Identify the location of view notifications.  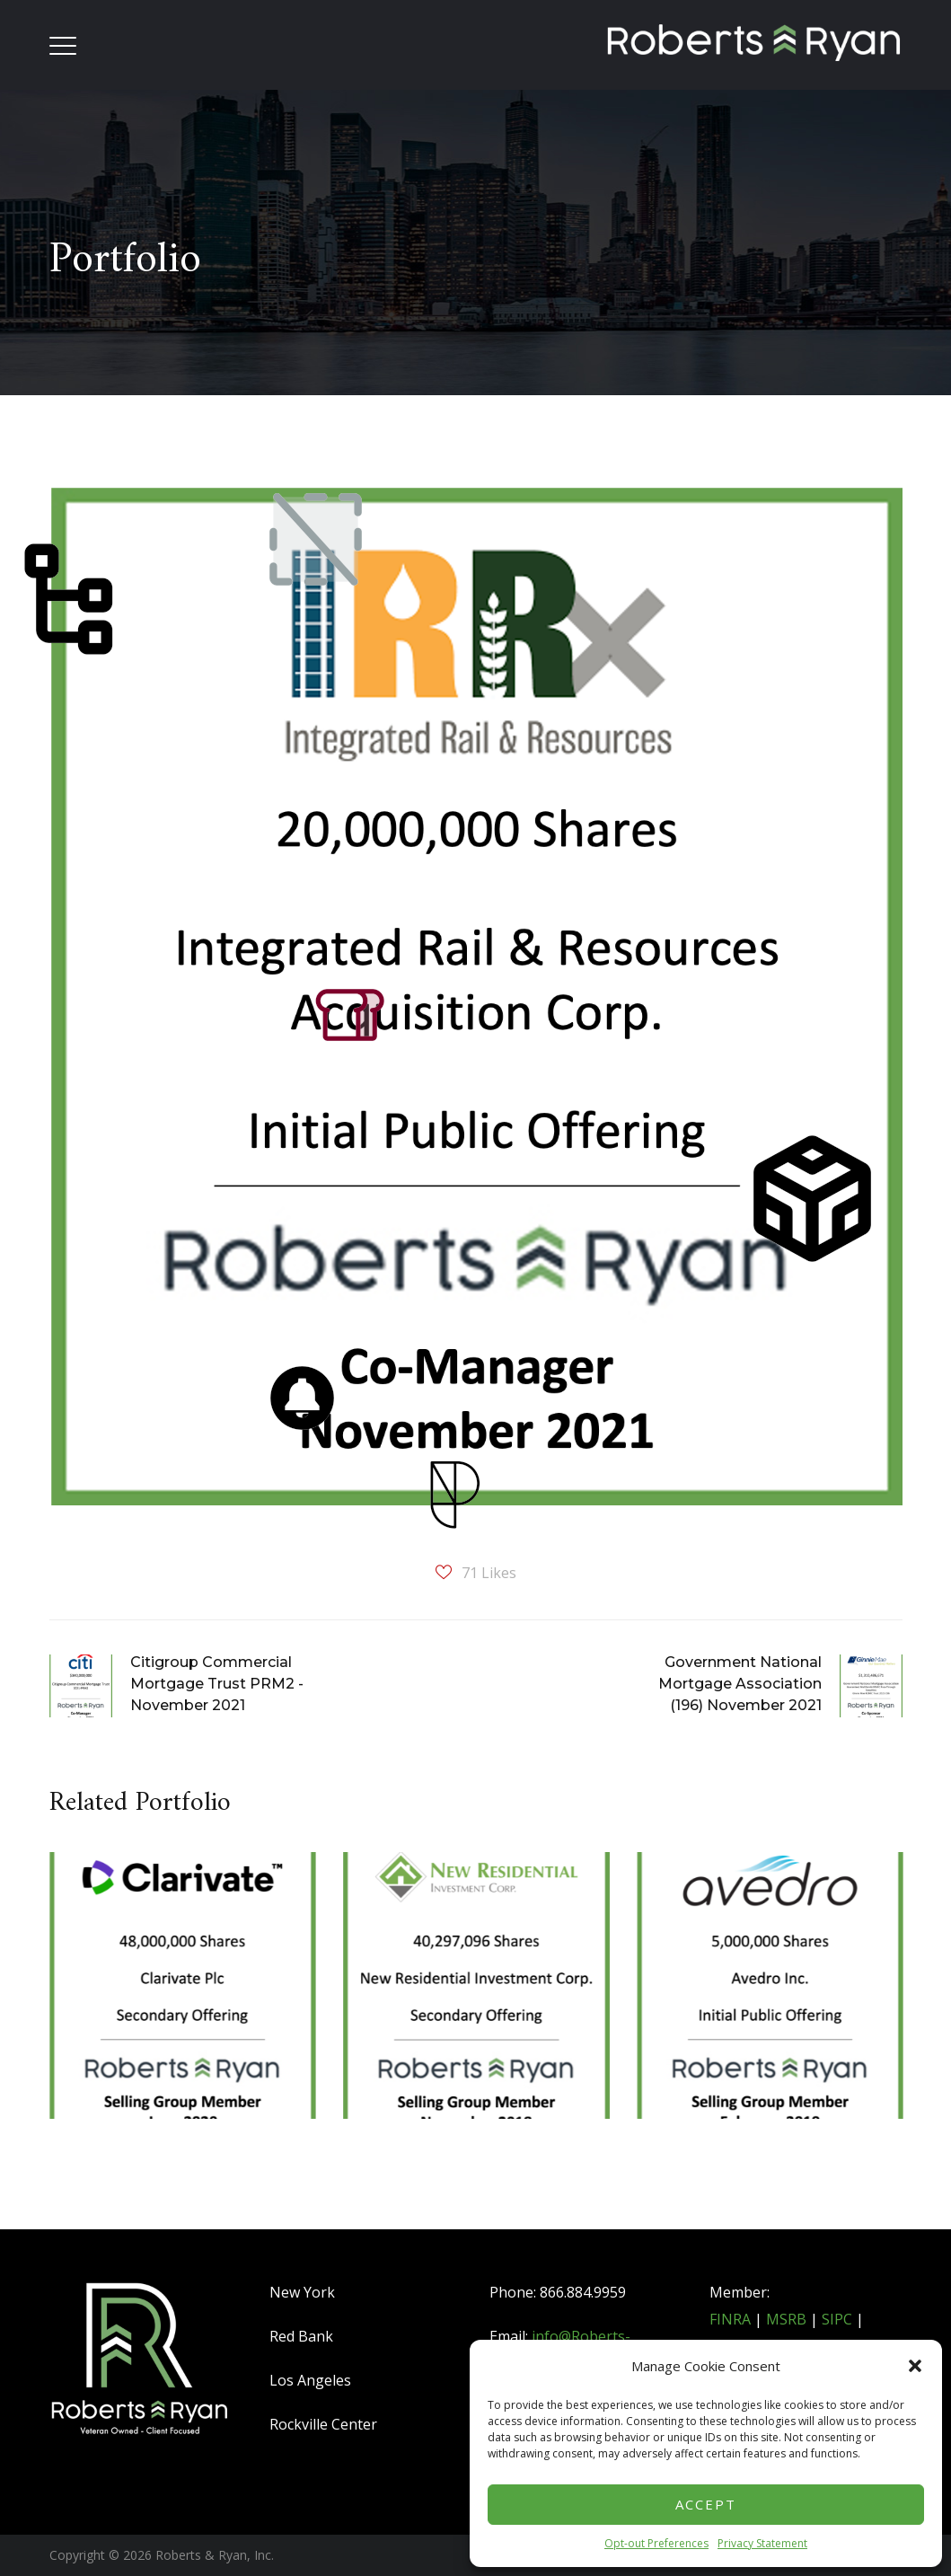
(302, 1398).